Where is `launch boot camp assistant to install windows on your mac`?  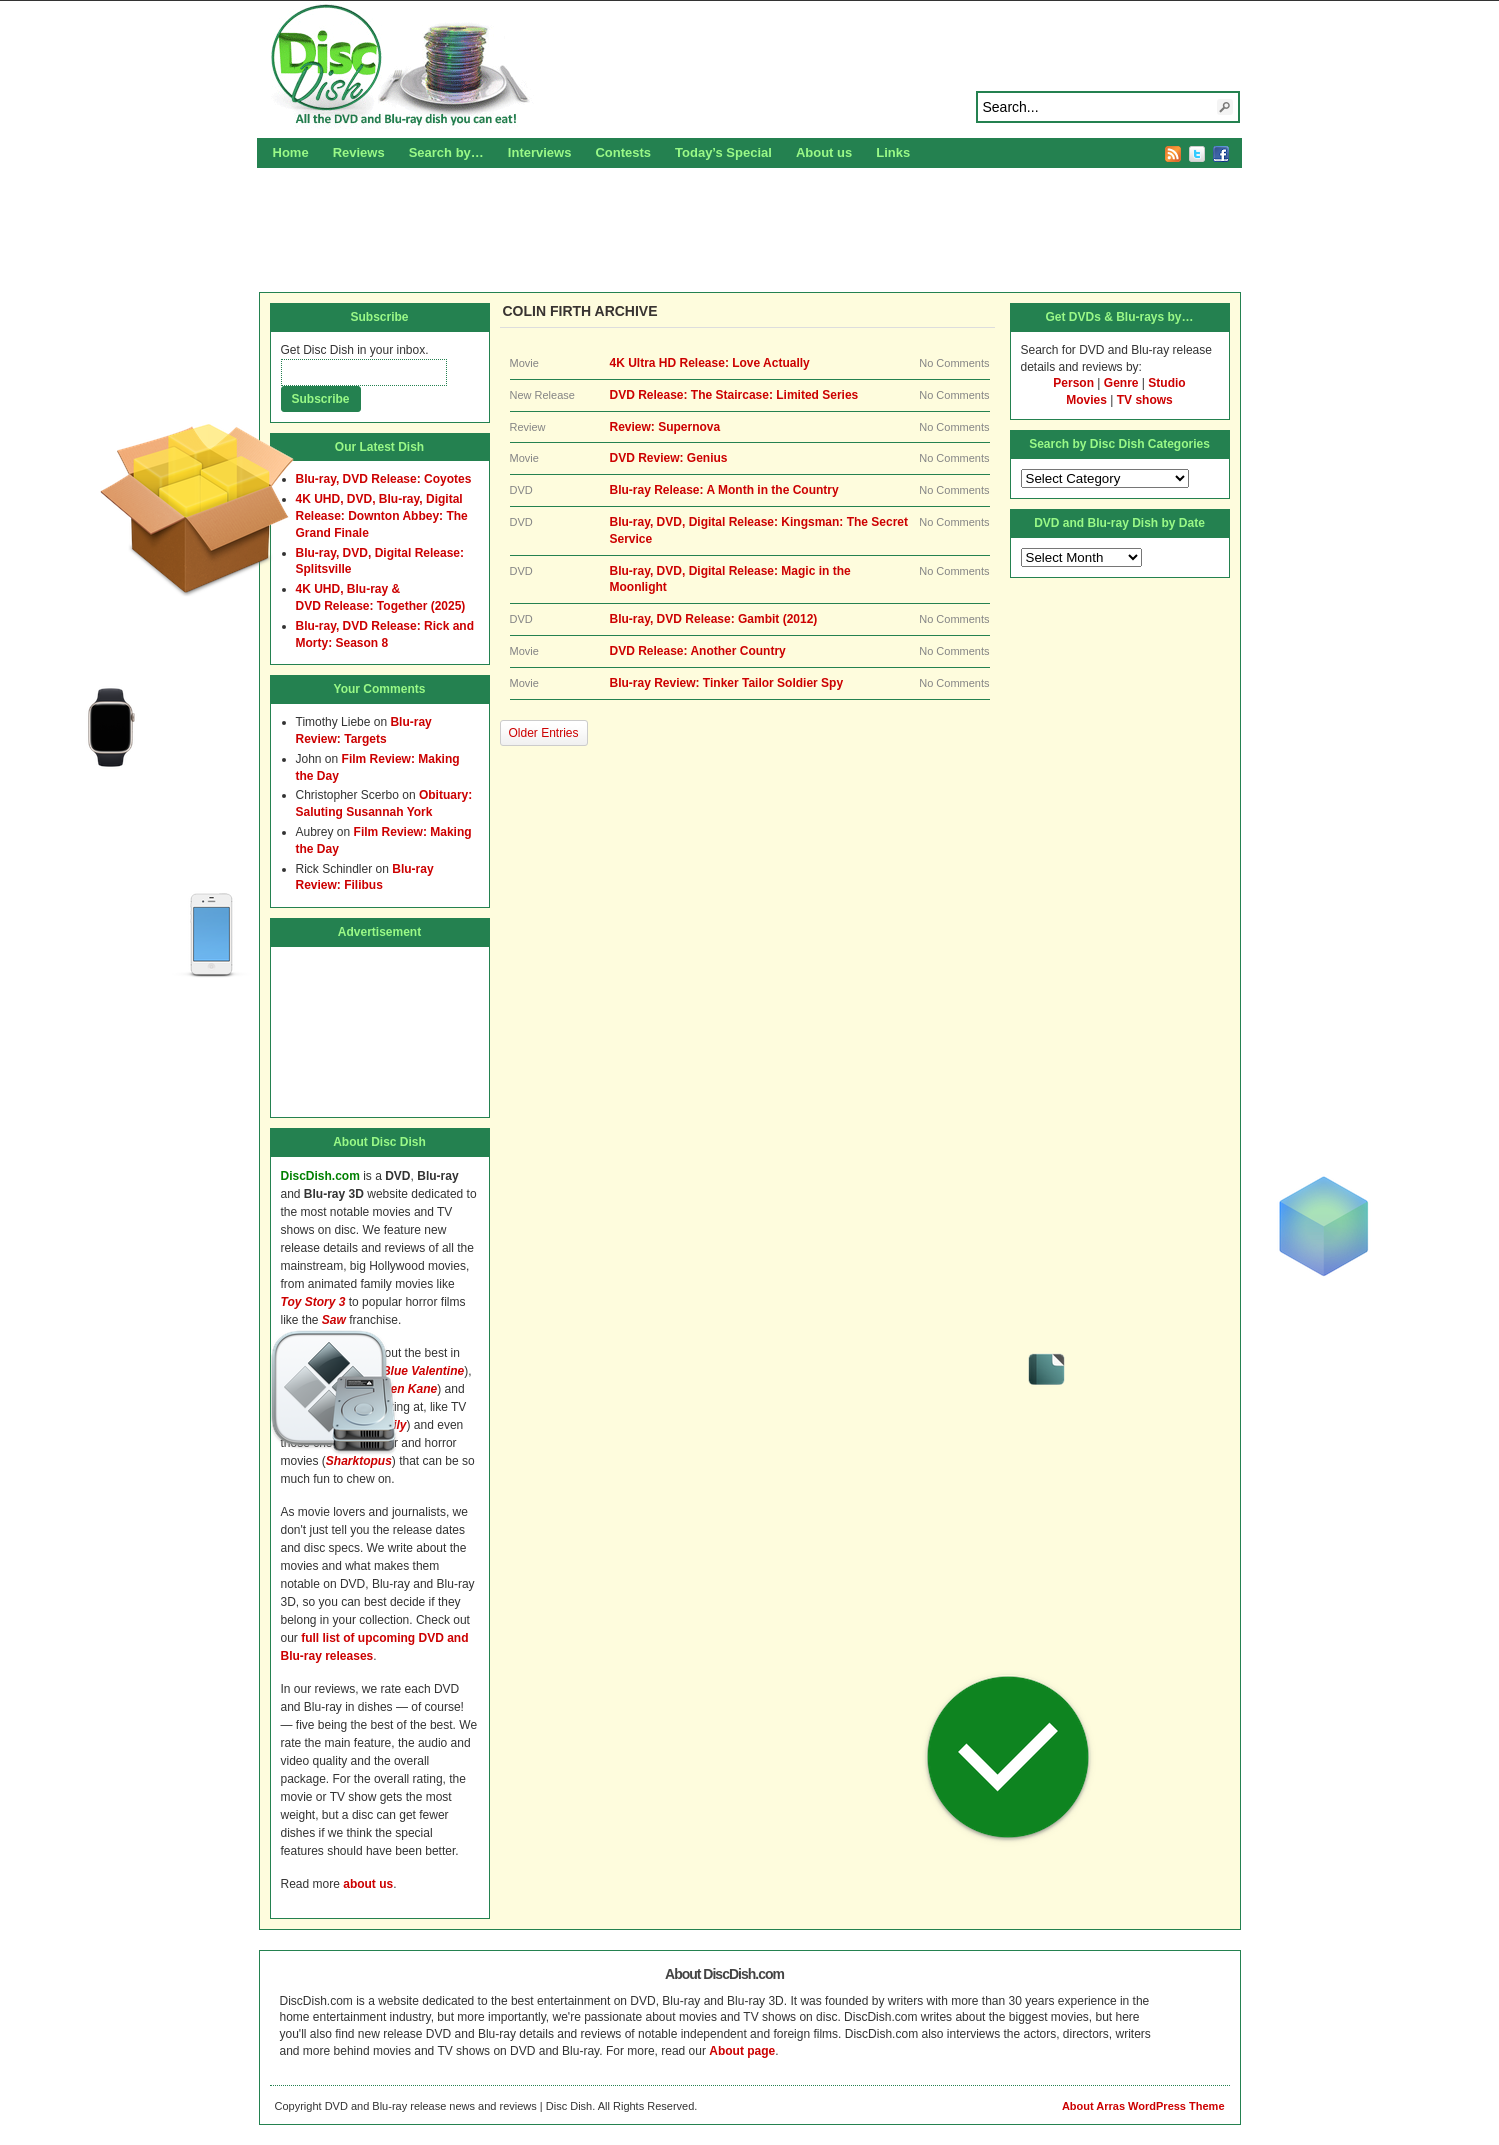
launch boot camp assistant to install windows on your mac is located at coordinates (329, 1388).